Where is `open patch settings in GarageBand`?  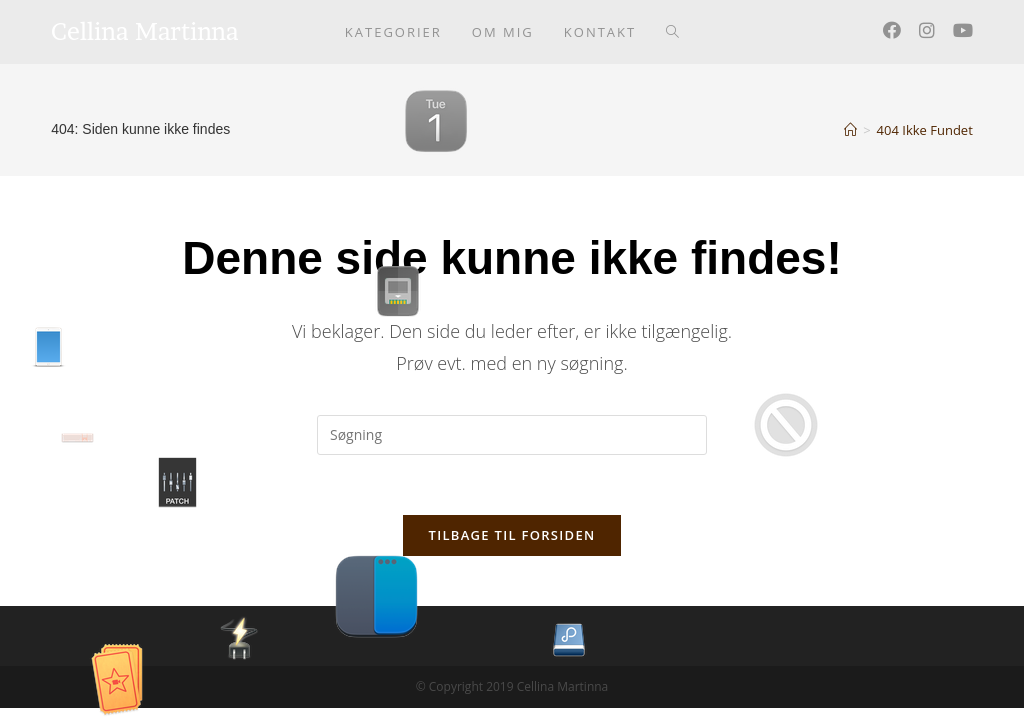 open patch settings in GarageBand is located at coordinates (177, 483).